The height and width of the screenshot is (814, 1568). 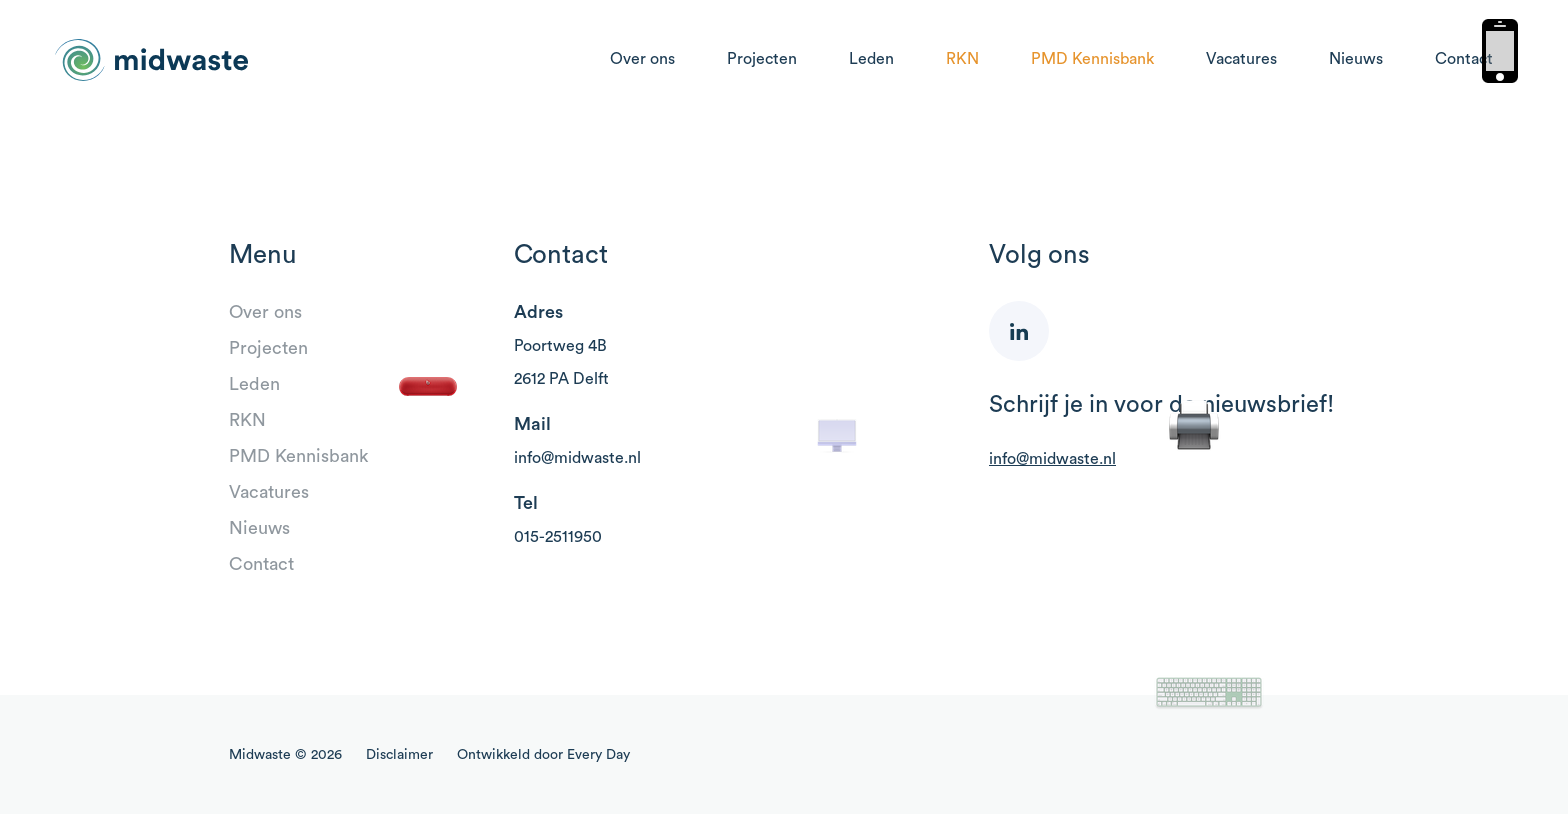 What do you see at coordinates (428, 387) in the screenshot?
I see `beats pill bluetooth speaker connected` at bounding box center [428, 387].